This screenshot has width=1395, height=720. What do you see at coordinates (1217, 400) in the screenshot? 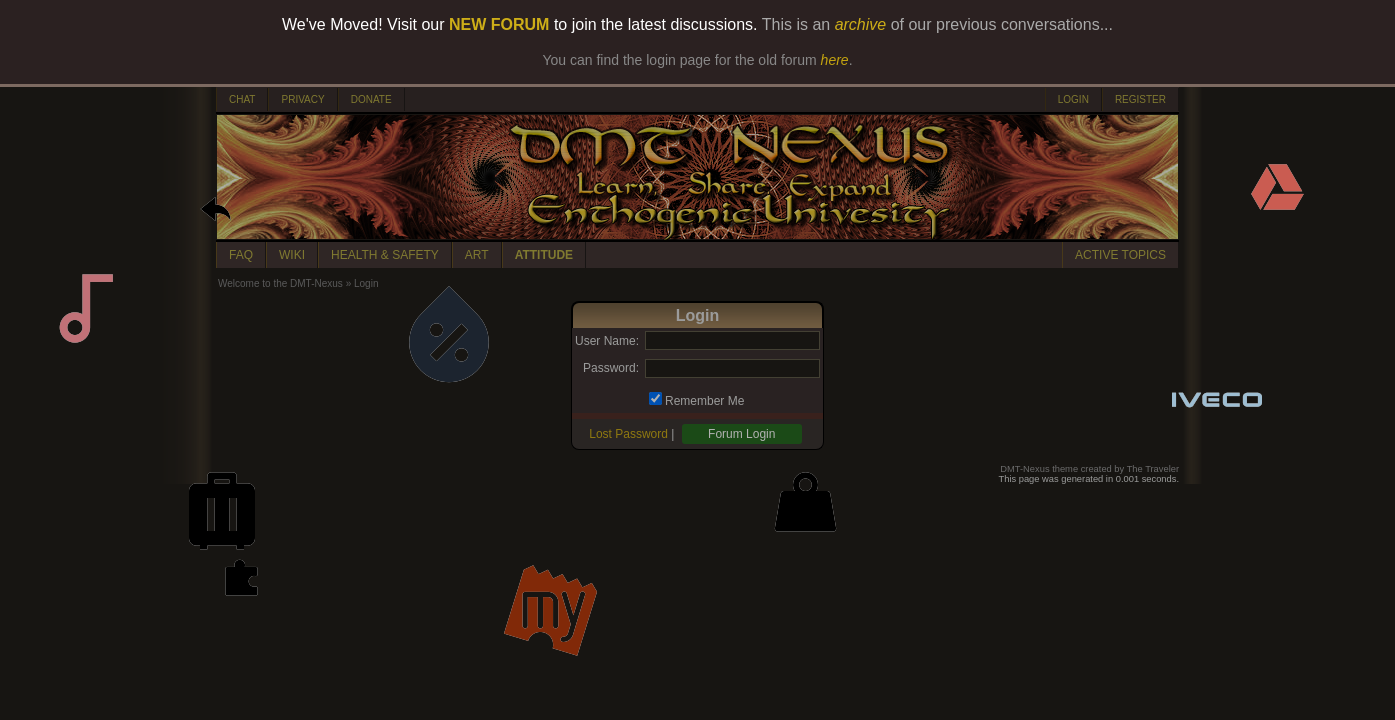
I see `Iveco brand logo` at bounding box center [1217, 400].